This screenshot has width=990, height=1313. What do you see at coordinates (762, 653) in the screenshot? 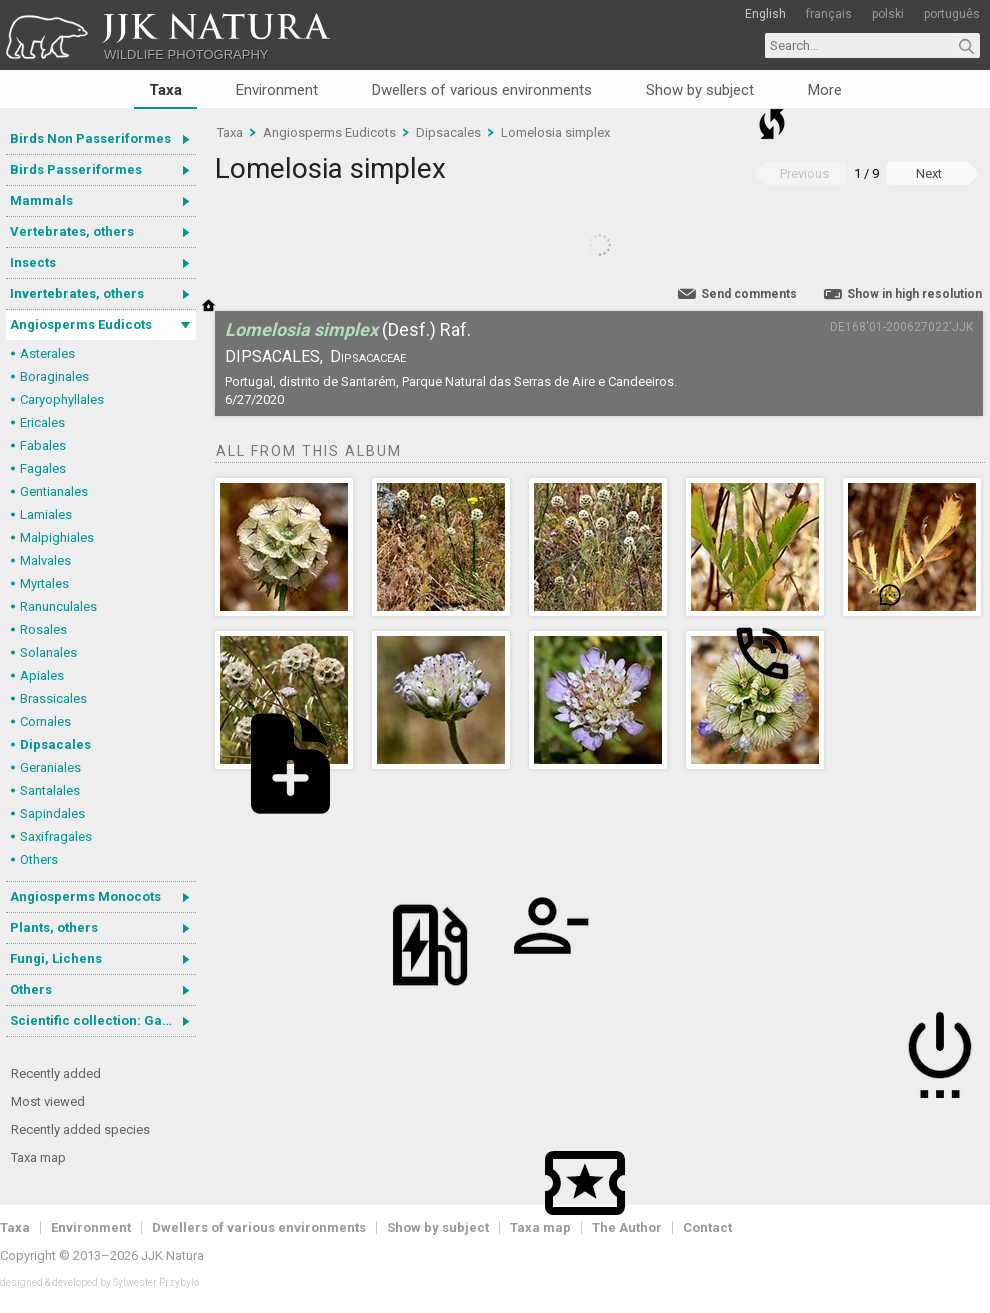
I see `indicates an active phone call in progress` at bounding box center [762, 653].